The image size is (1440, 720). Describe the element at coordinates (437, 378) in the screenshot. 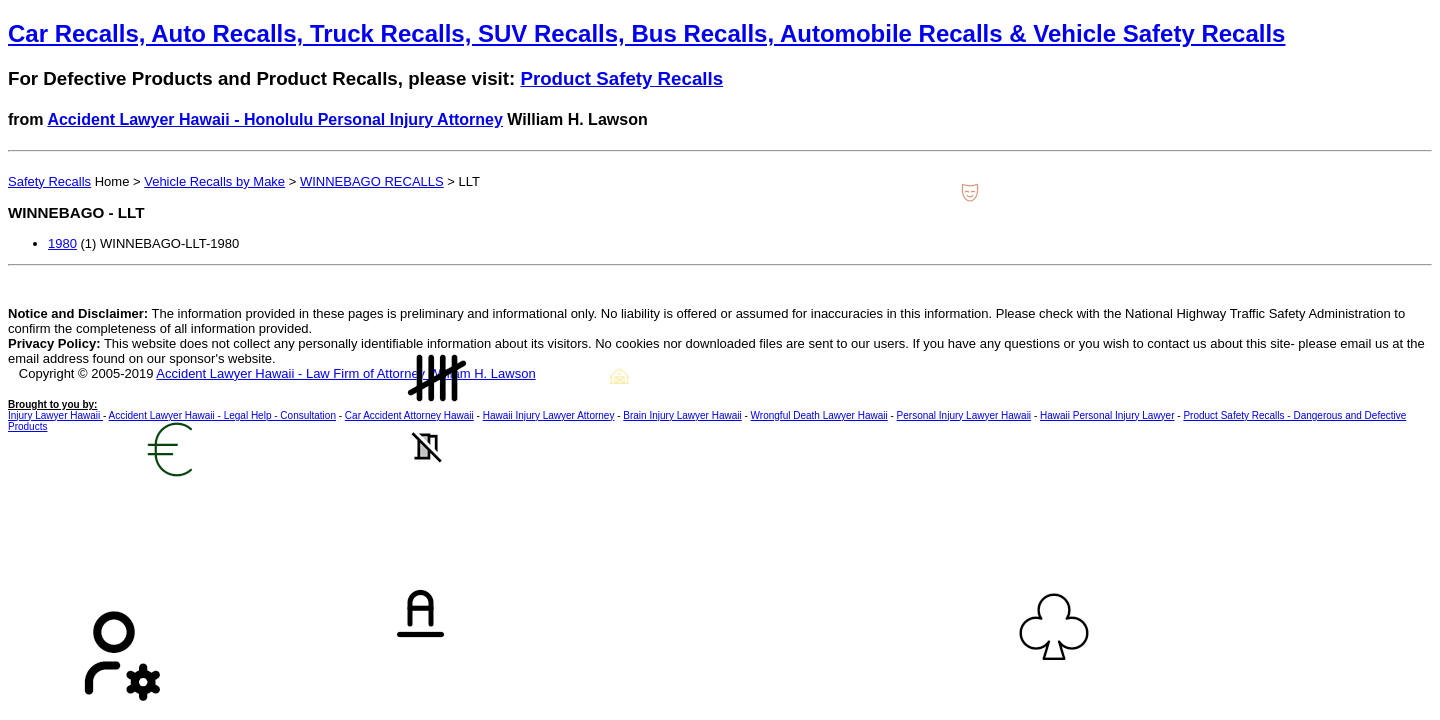

I see `track count or keep score` at that location.